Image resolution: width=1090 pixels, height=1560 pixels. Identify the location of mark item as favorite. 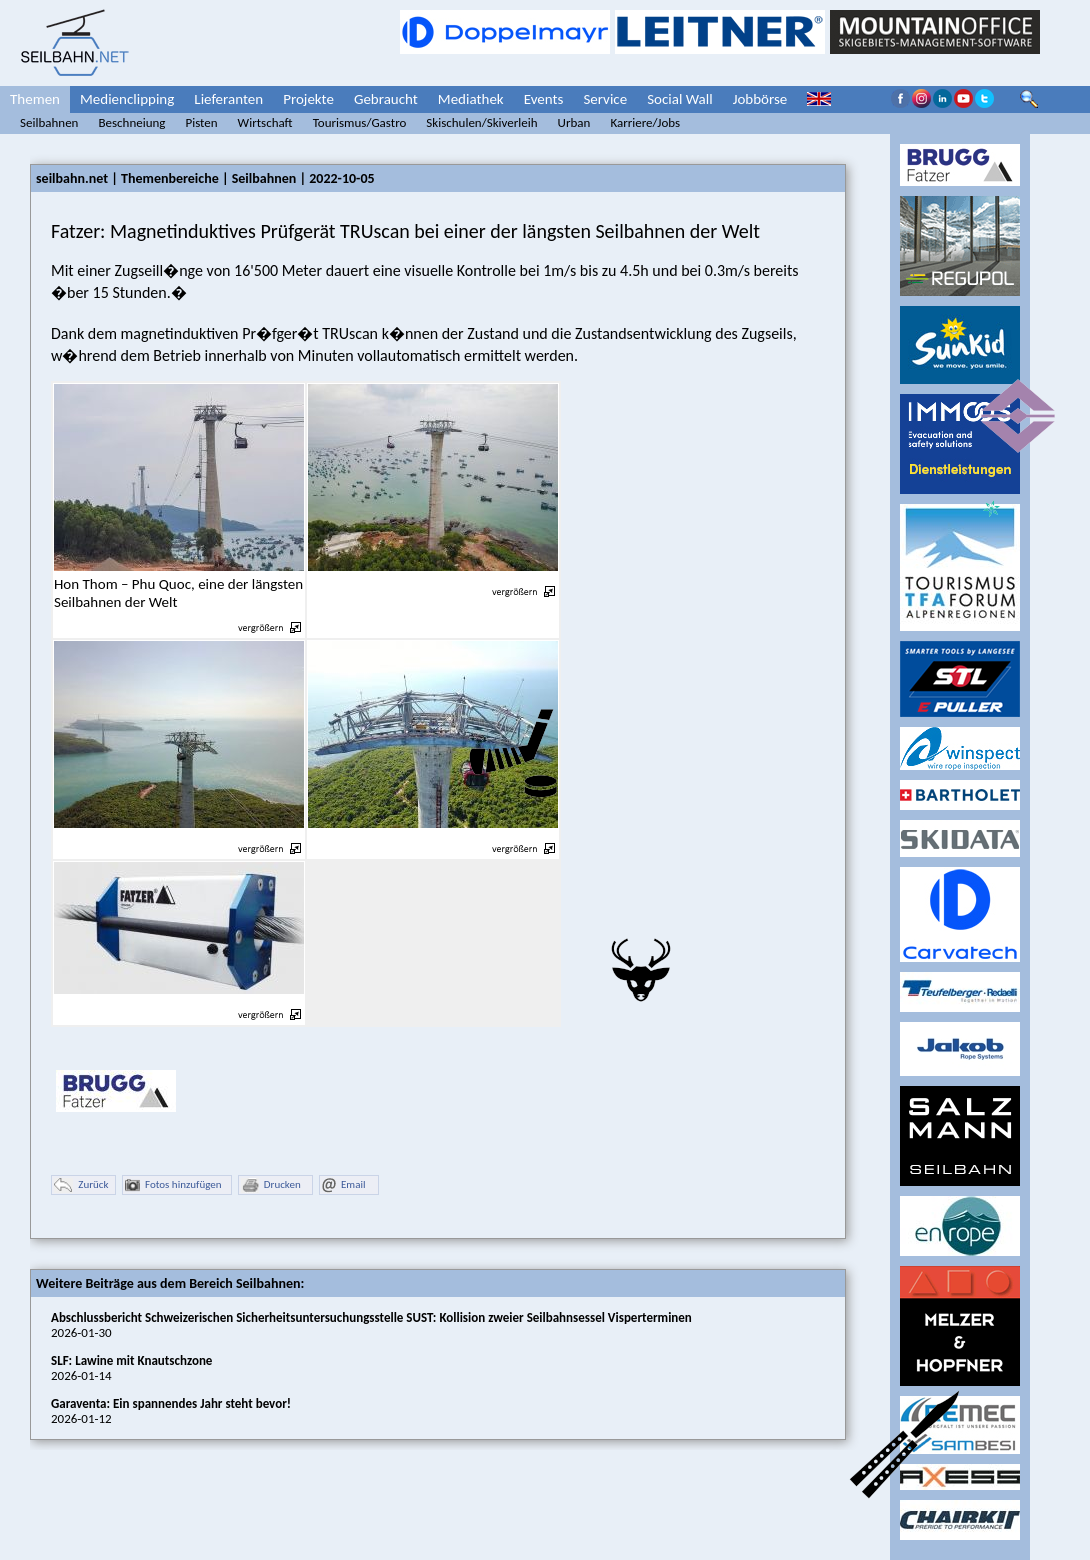
(991, 508).